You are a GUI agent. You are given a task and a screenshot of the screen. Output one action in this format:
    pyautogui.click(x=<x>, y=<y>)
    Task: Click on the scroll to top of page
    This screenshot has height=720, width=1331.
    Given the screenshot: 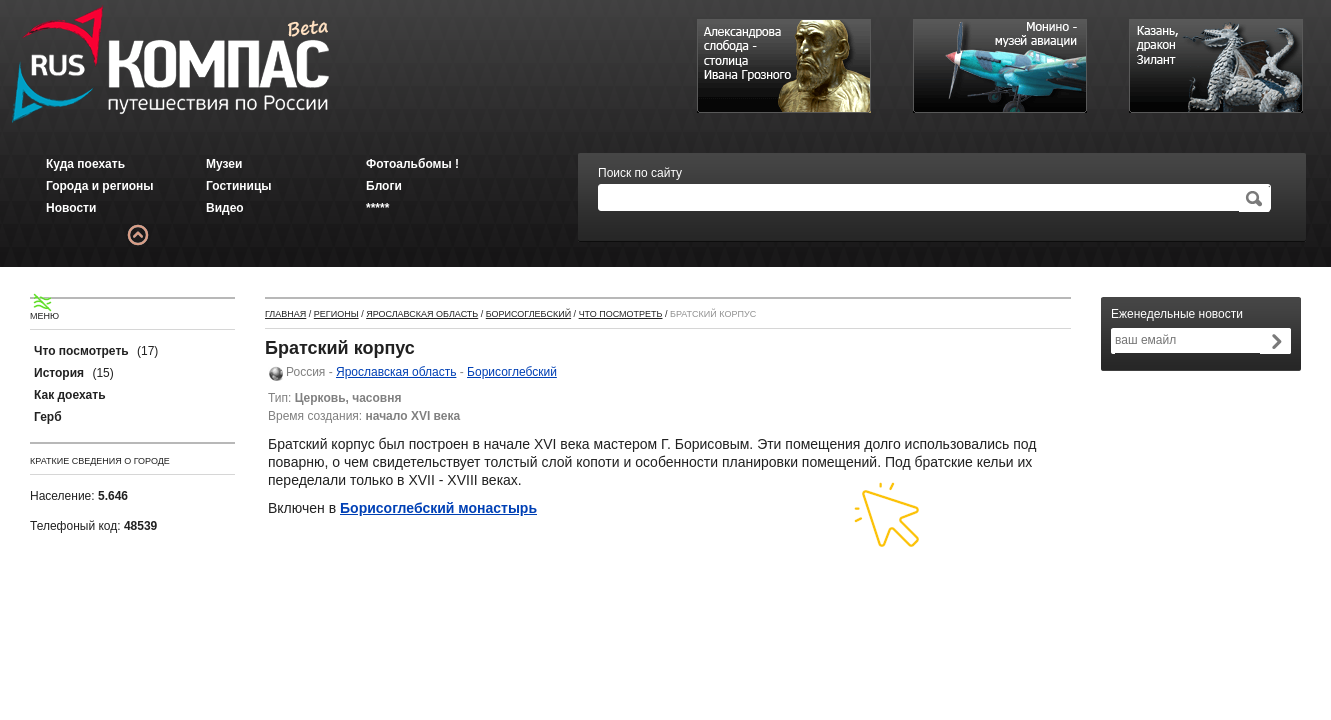 What is the action you would take?
    pyautogui.click(x=138, y=235)
    